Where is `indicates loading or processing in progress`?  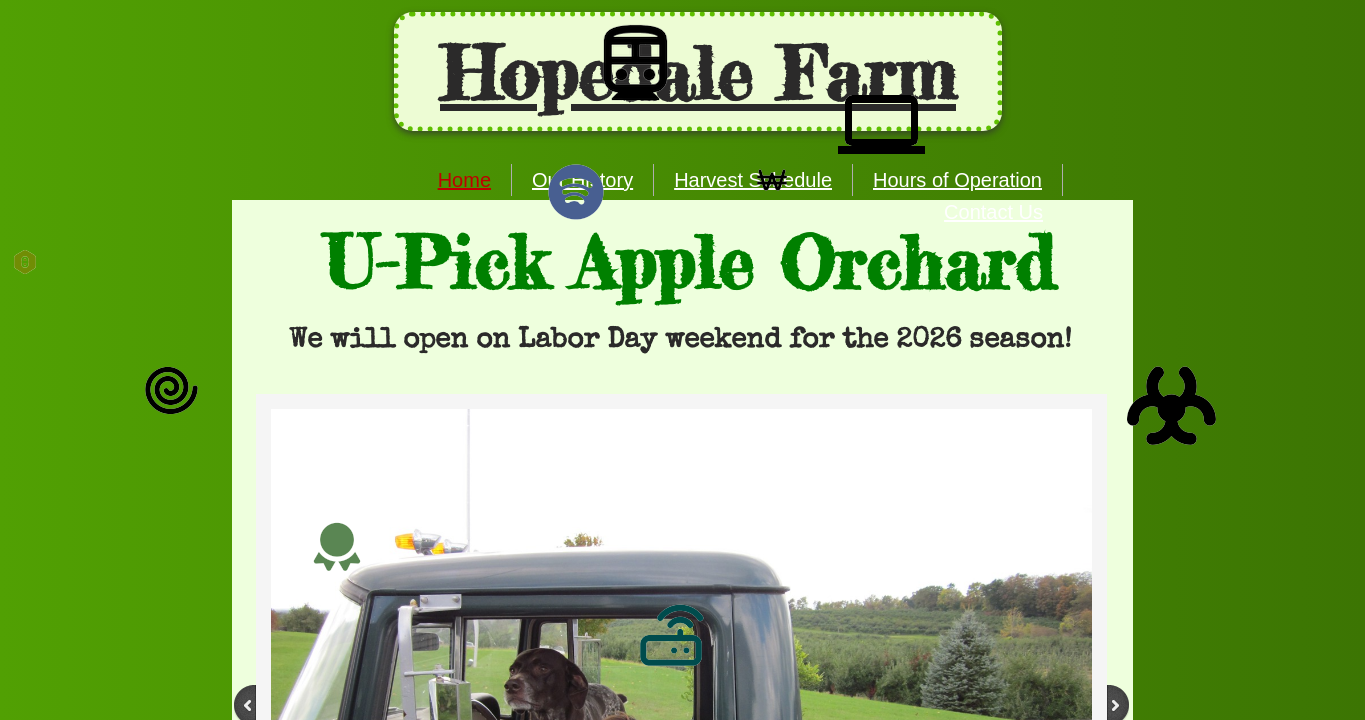
indicates loading or processing in progress is located at coordinates (171, 390).